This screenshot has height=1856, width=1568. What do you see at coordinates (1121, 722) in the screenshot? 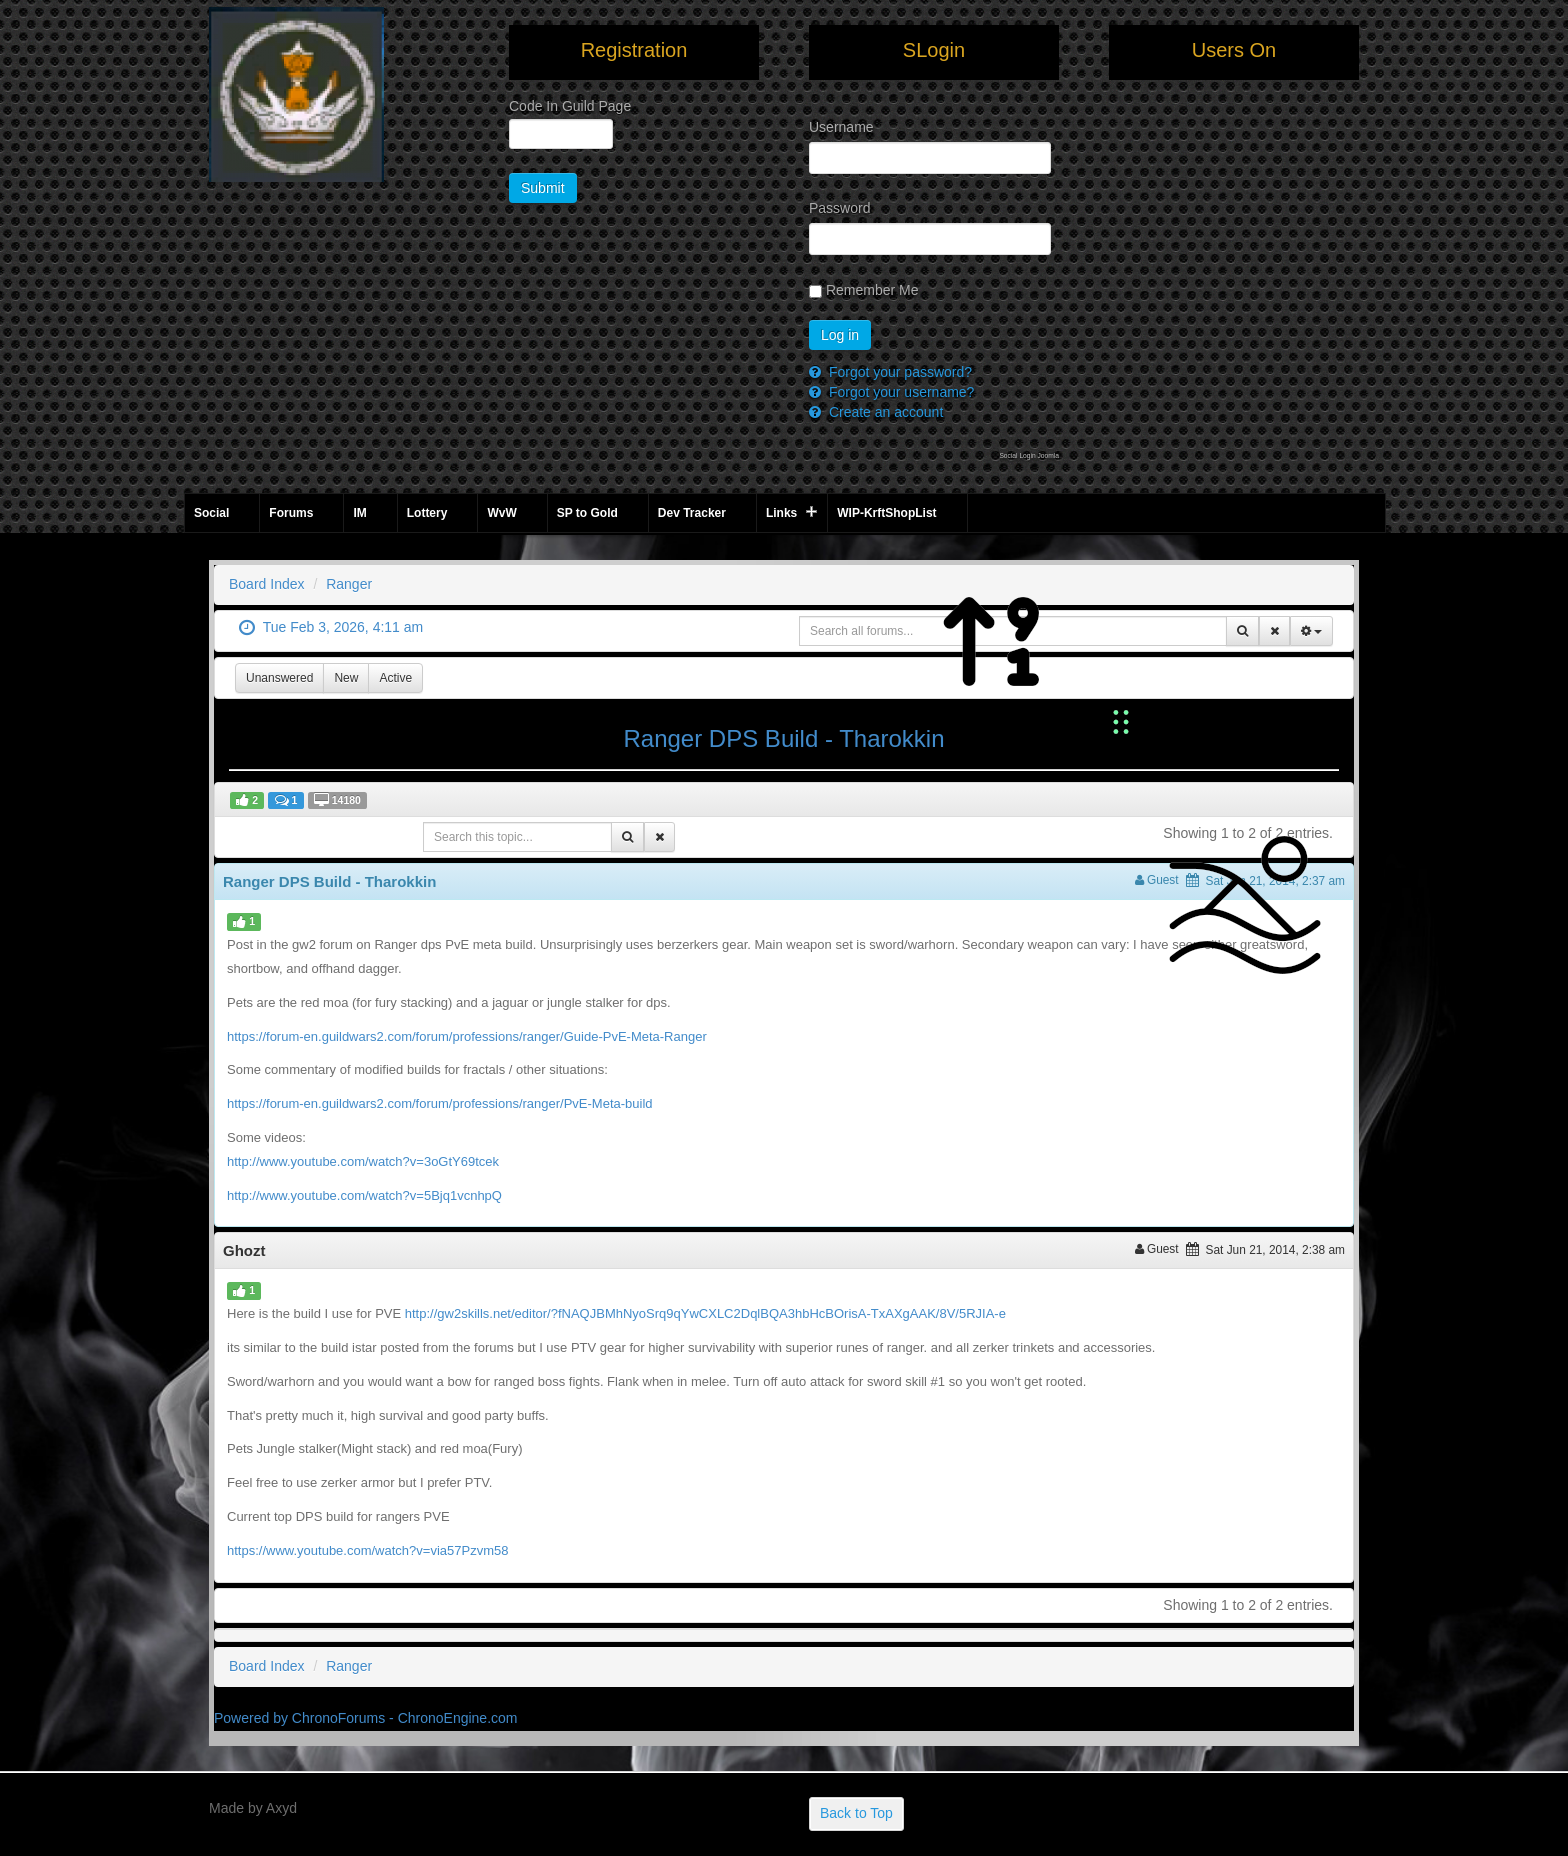
I see `drag to reorder items` at bounding box center [1121, 722].